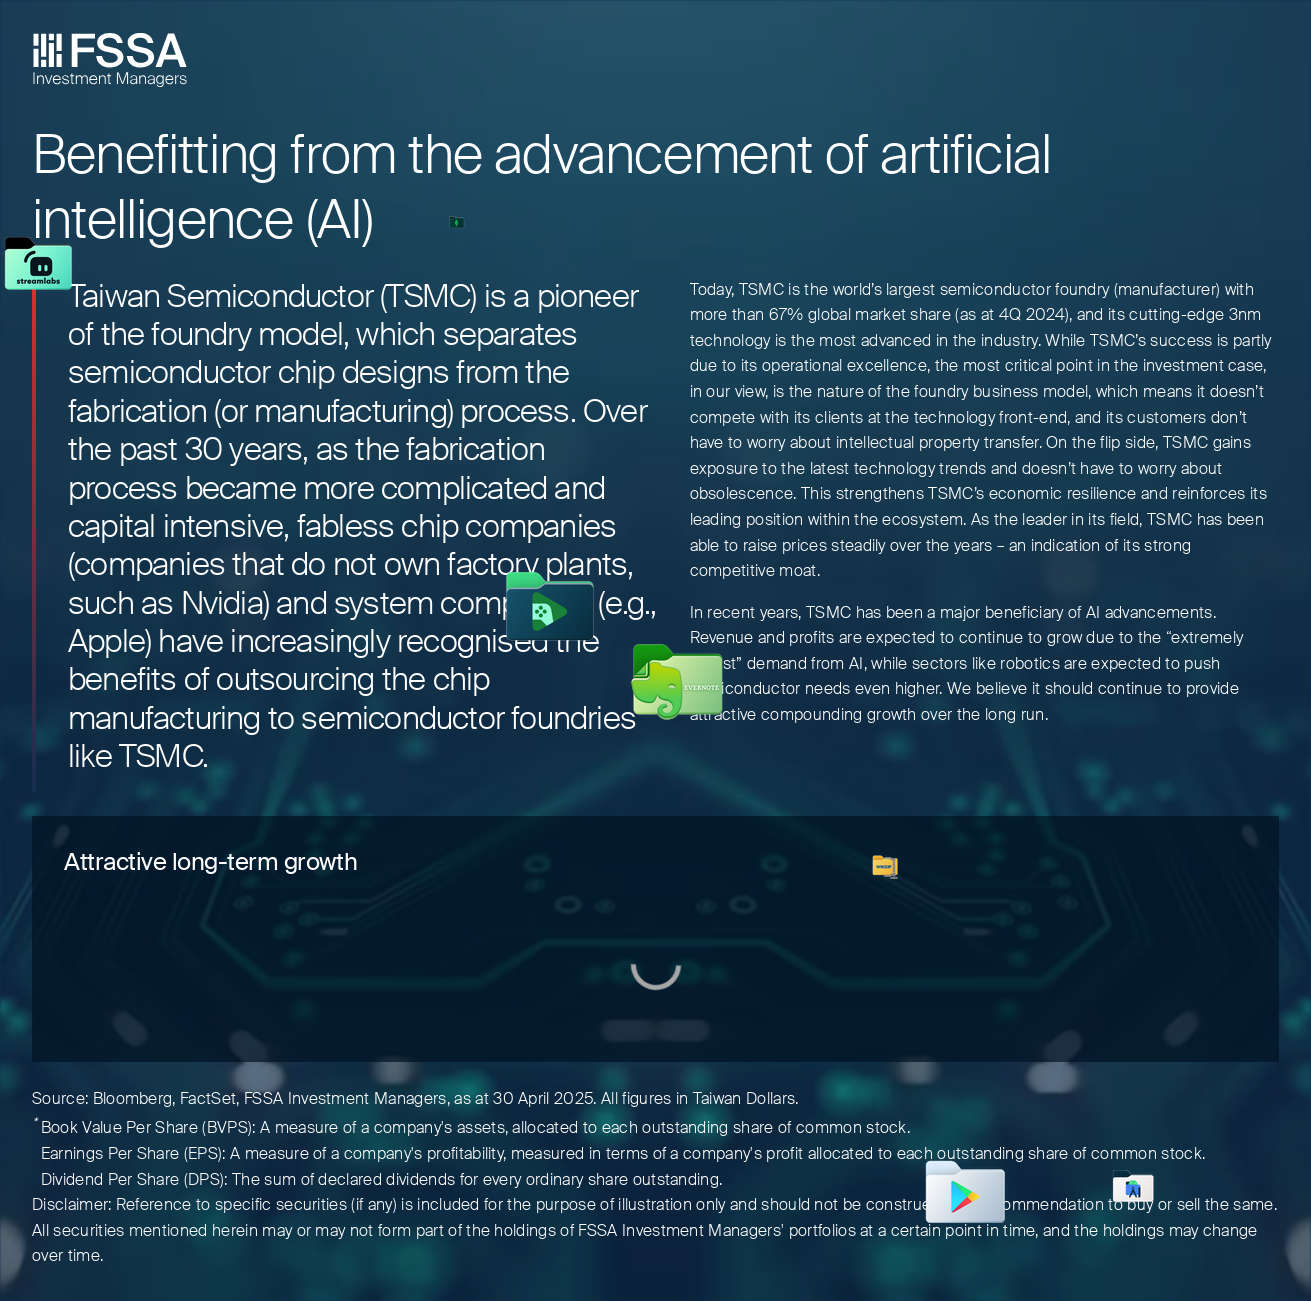 This screenshot has height=1301, width=1311. I want to click on folder containing Google Play Games PC app files, so click(549, 608).